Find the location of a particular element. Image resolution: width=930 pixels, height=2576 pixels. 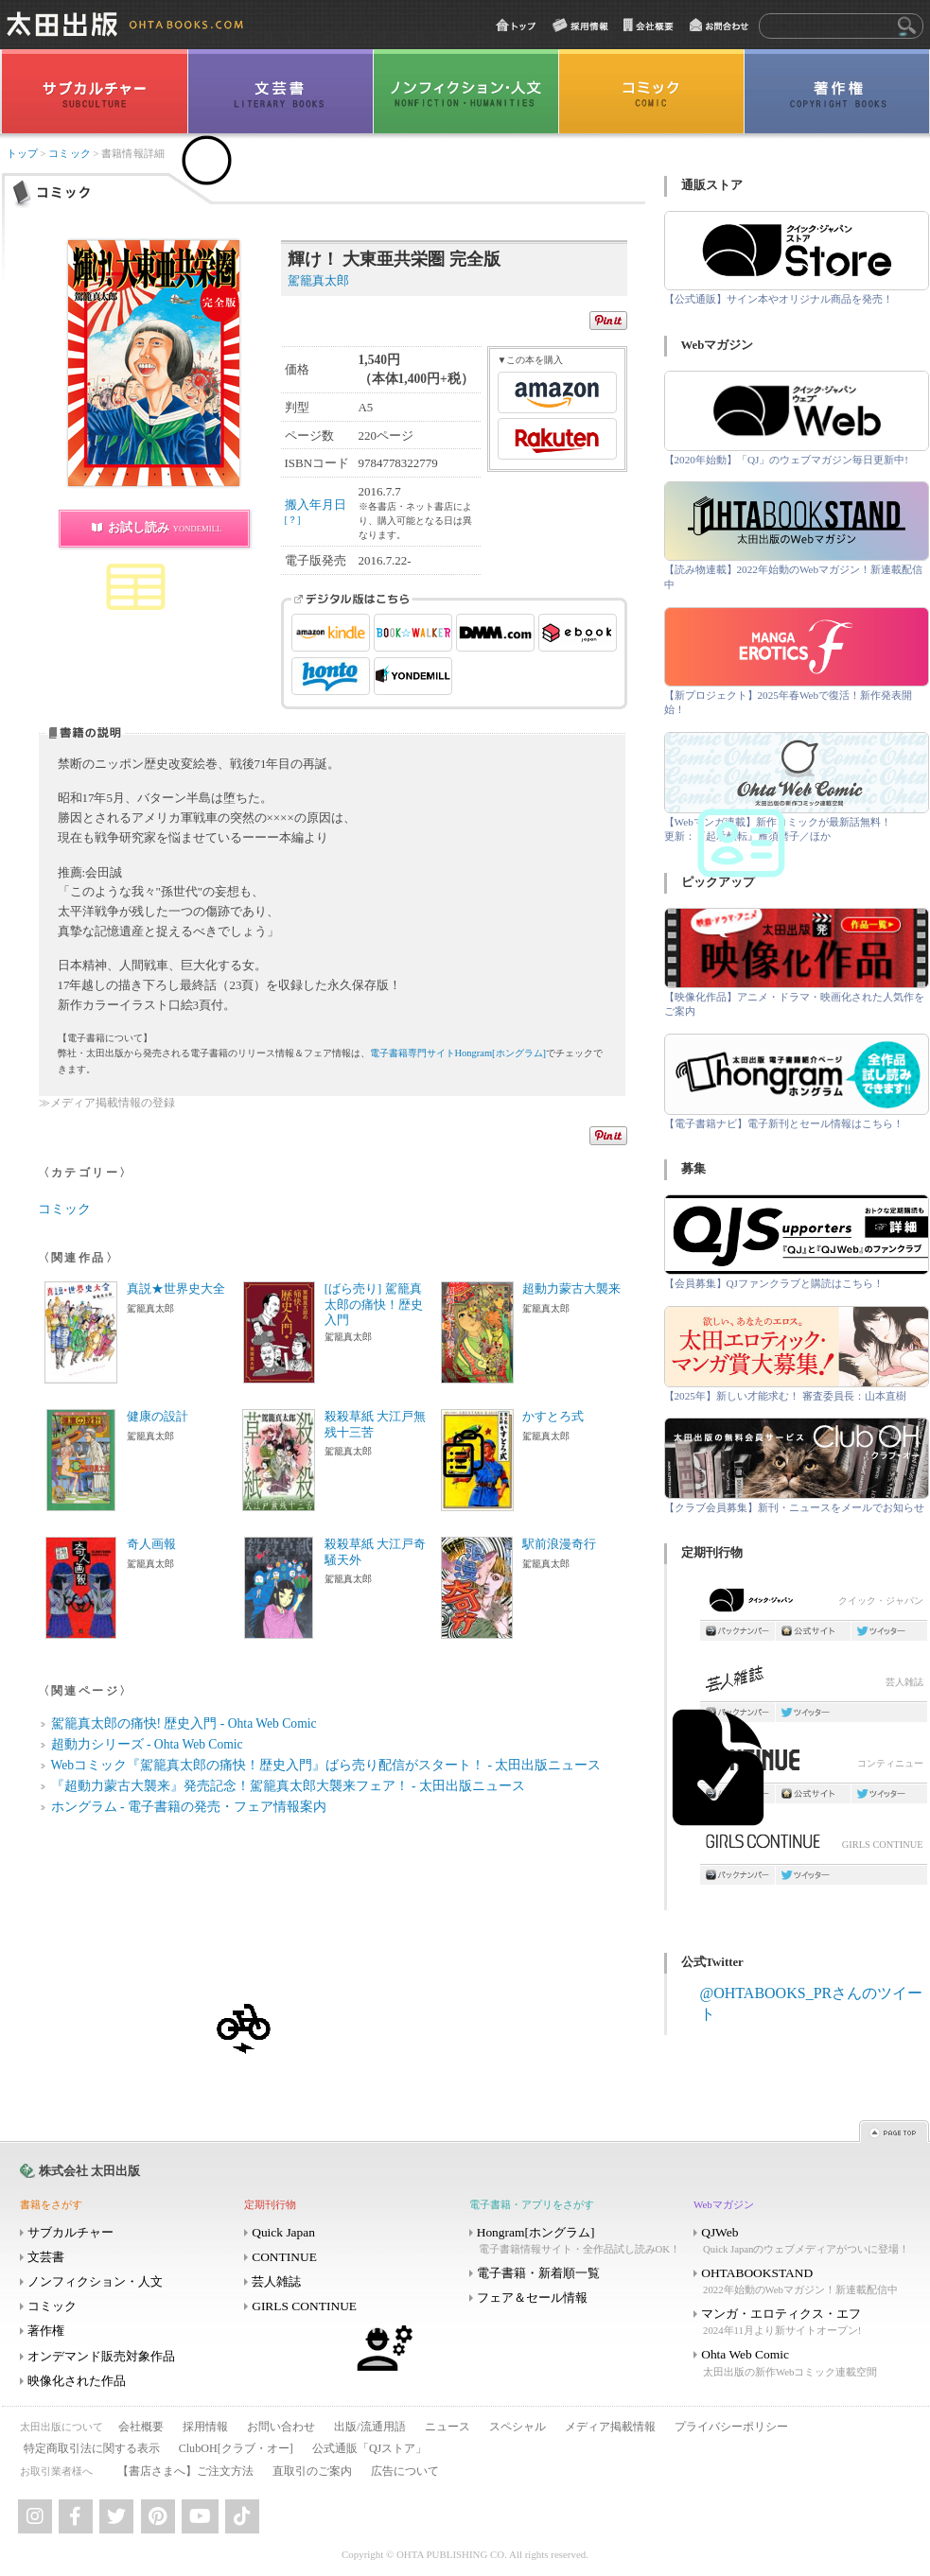

document verified or approved is located at coordinates (718, 1767).